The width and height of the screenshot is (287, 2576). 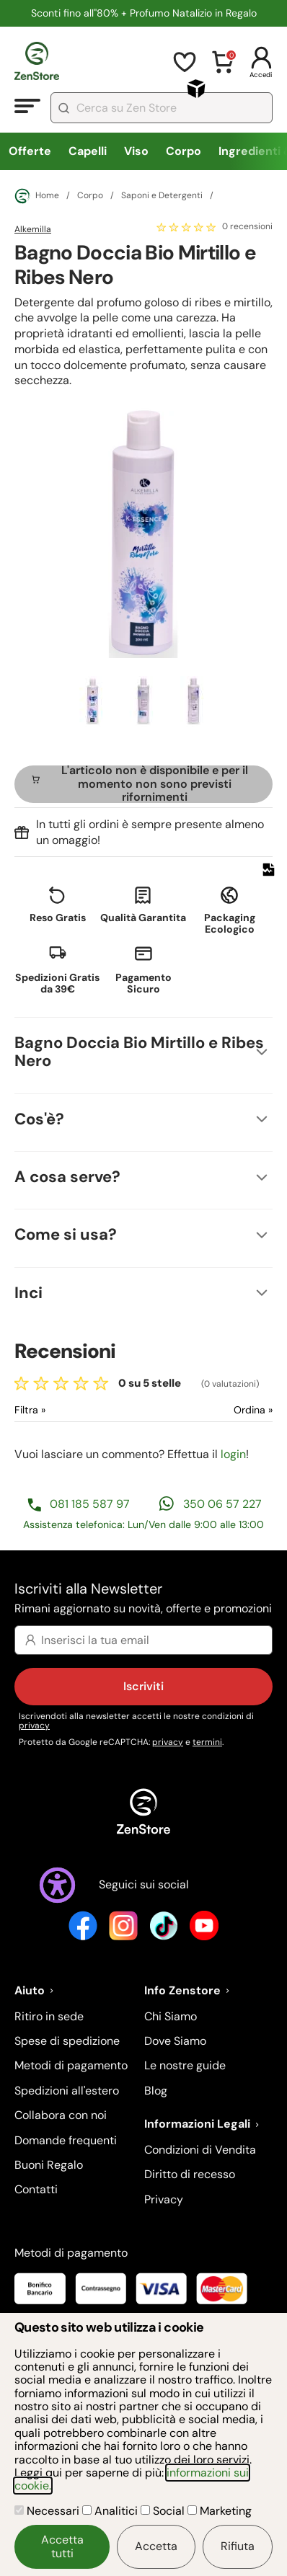 I want to click on indicates a corrupted or damaged file, so click(x=268, y=869).